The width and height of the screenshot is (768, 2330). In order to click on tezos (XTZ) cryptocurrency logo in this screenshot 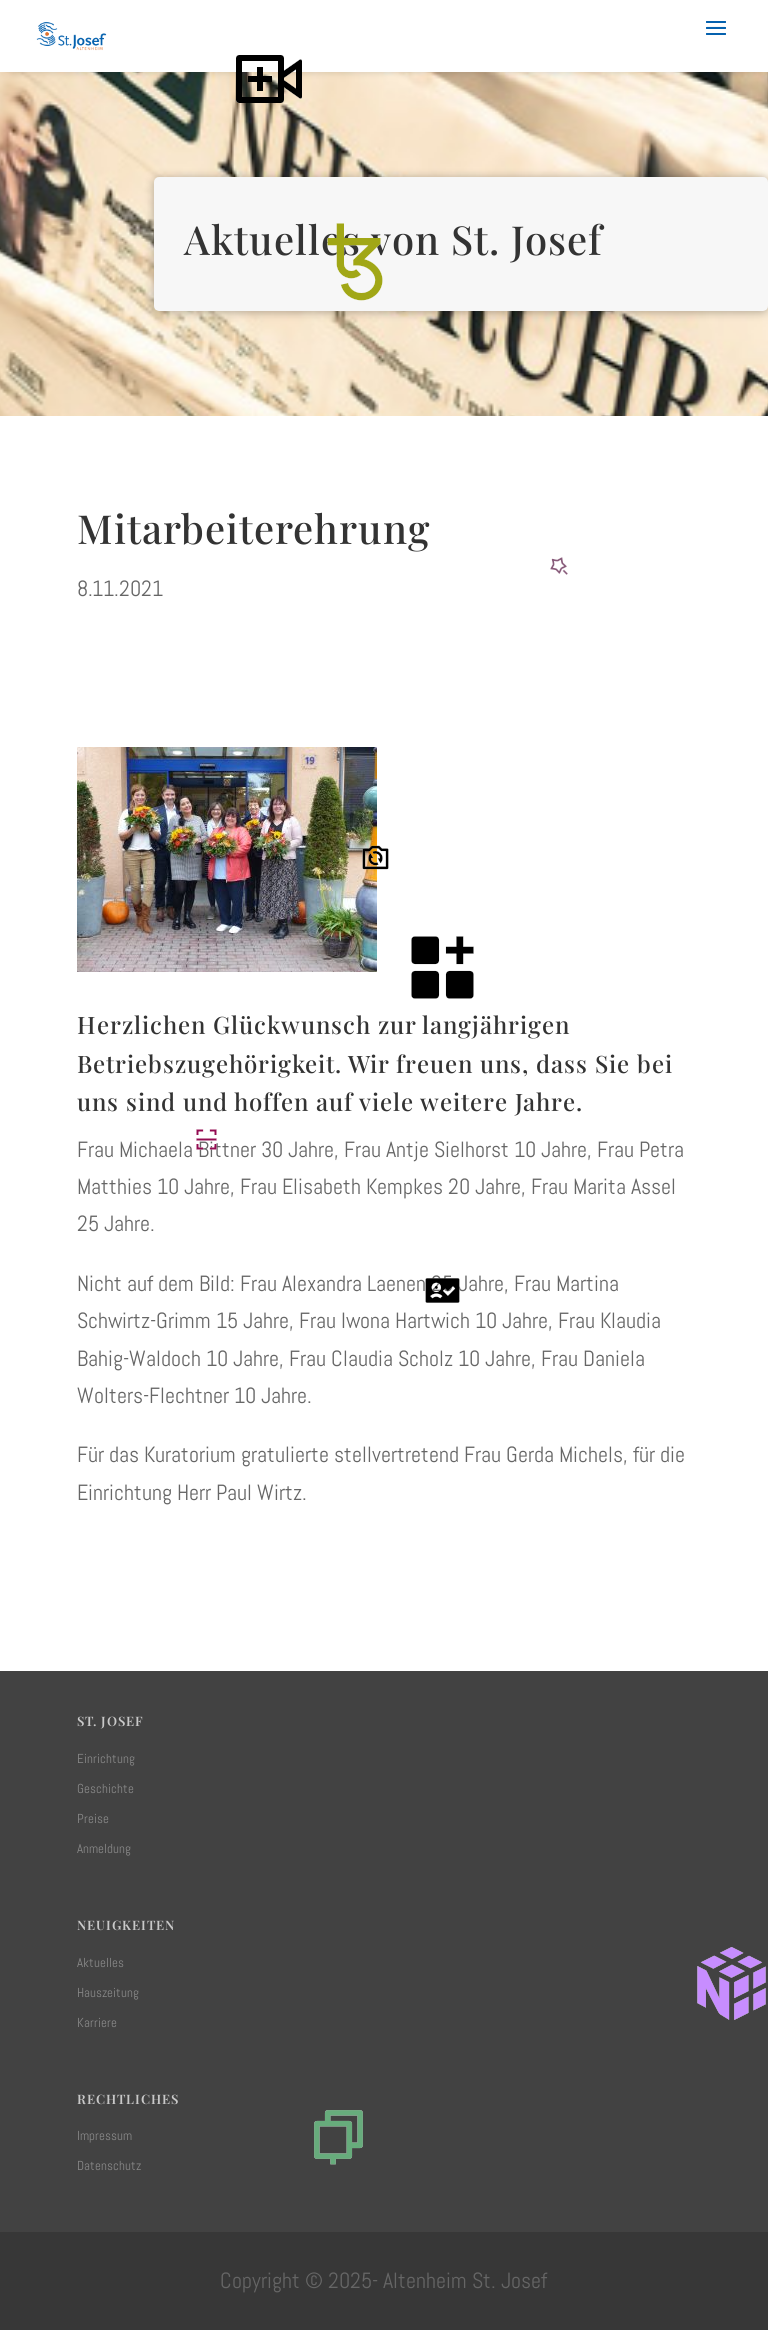, I will do `click(355, 260)`.